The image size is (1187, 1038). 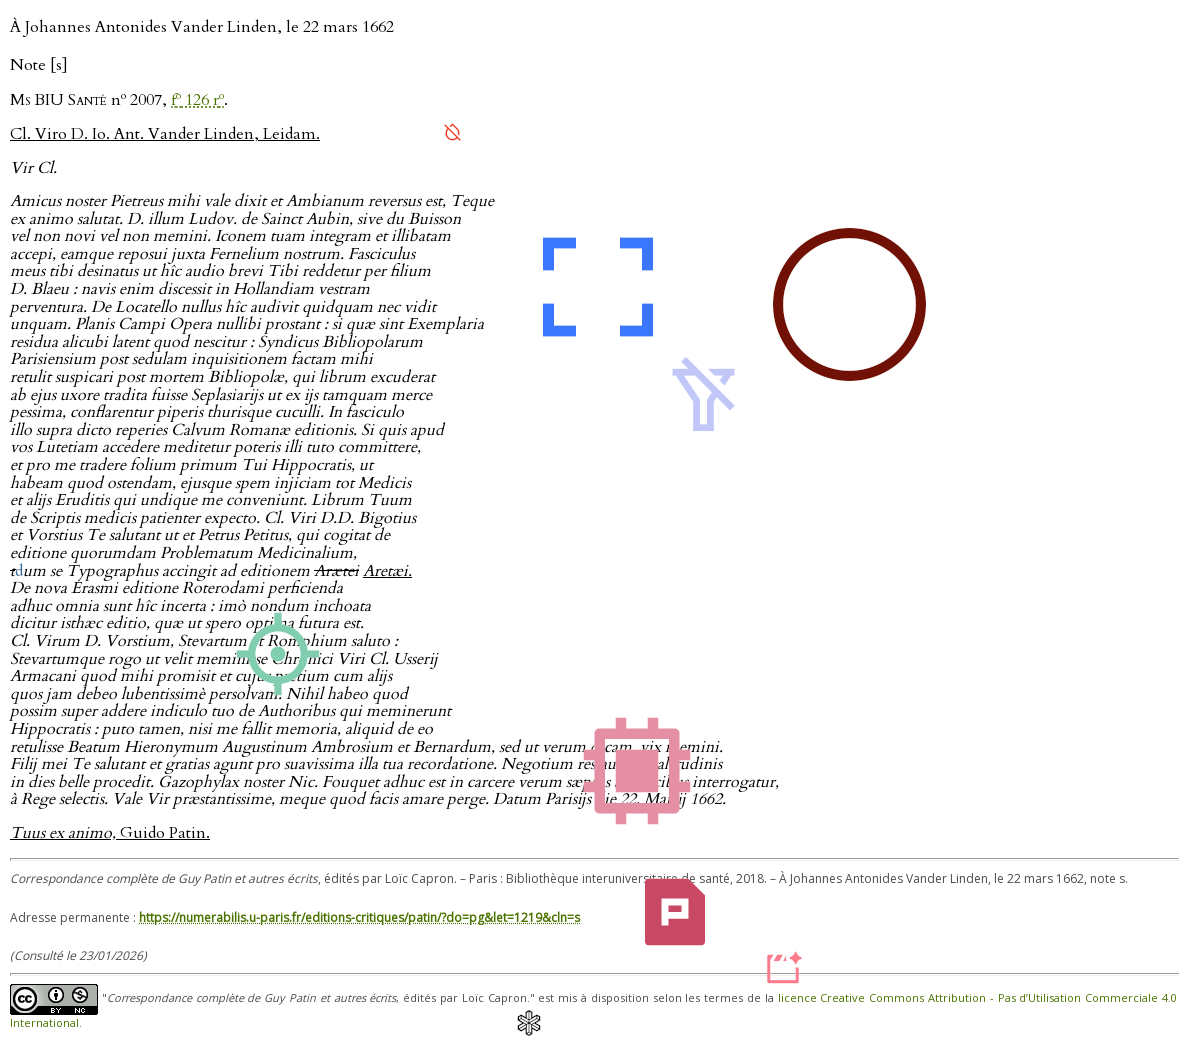 What do you see at coordinates (703, 396) in the screenshot?
I see `clear all active filters` at bounding box center [703, 396].